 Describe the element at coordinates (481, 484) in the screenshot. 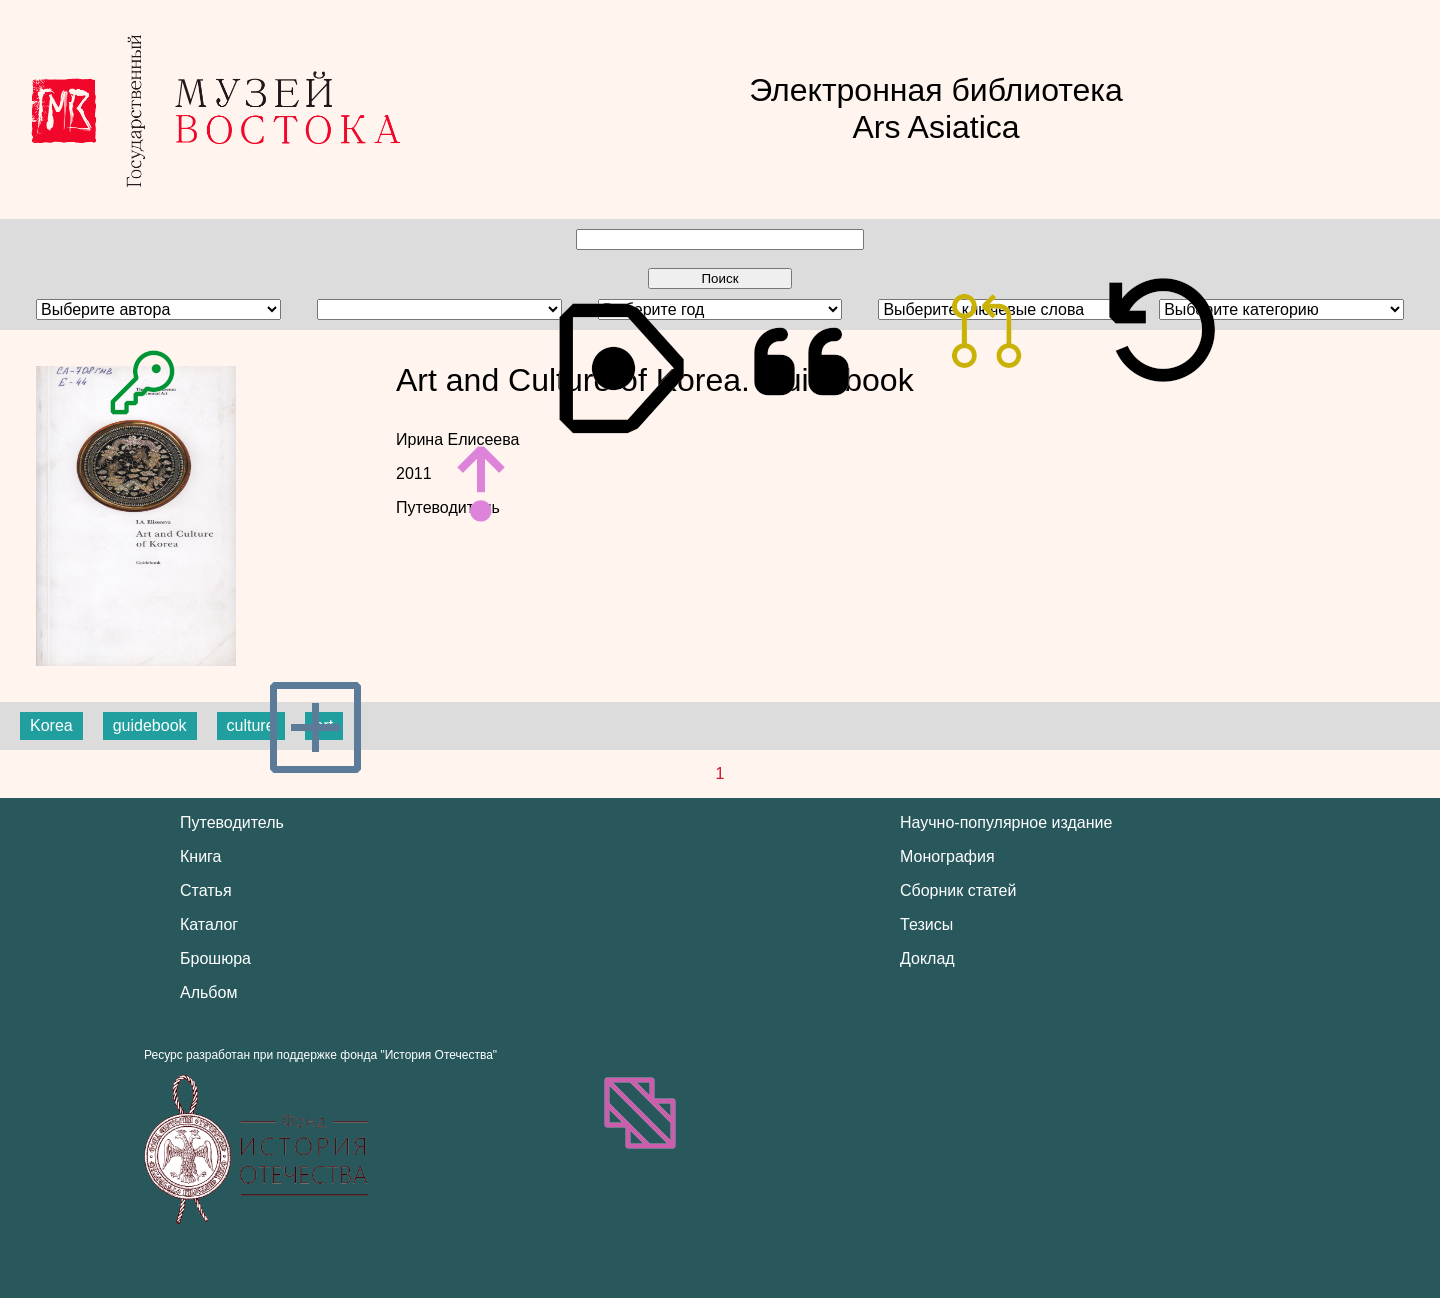

I see `step out of the current function during debugging` at that location.